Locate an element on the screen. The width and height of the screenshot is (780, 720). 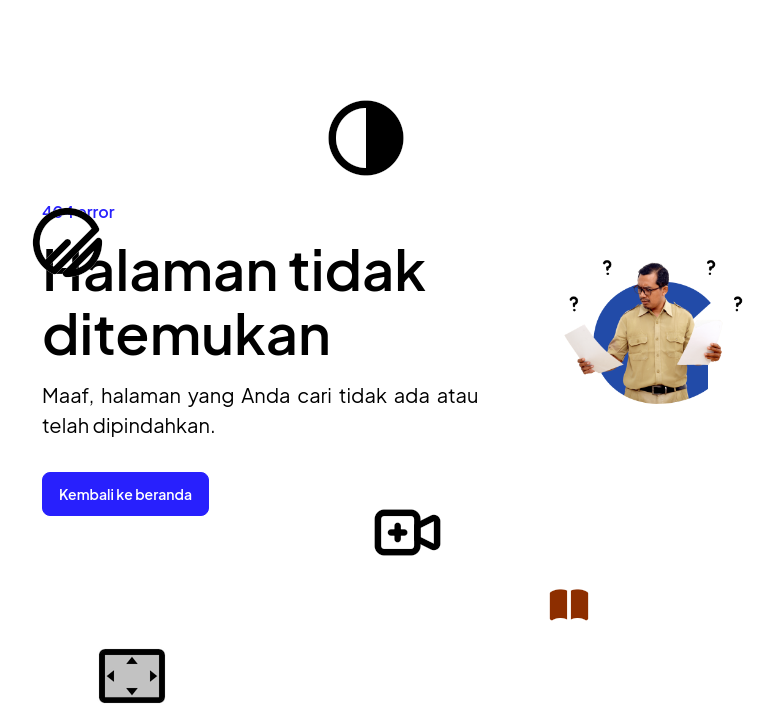
add a new video is located at coordinates (407, 532).